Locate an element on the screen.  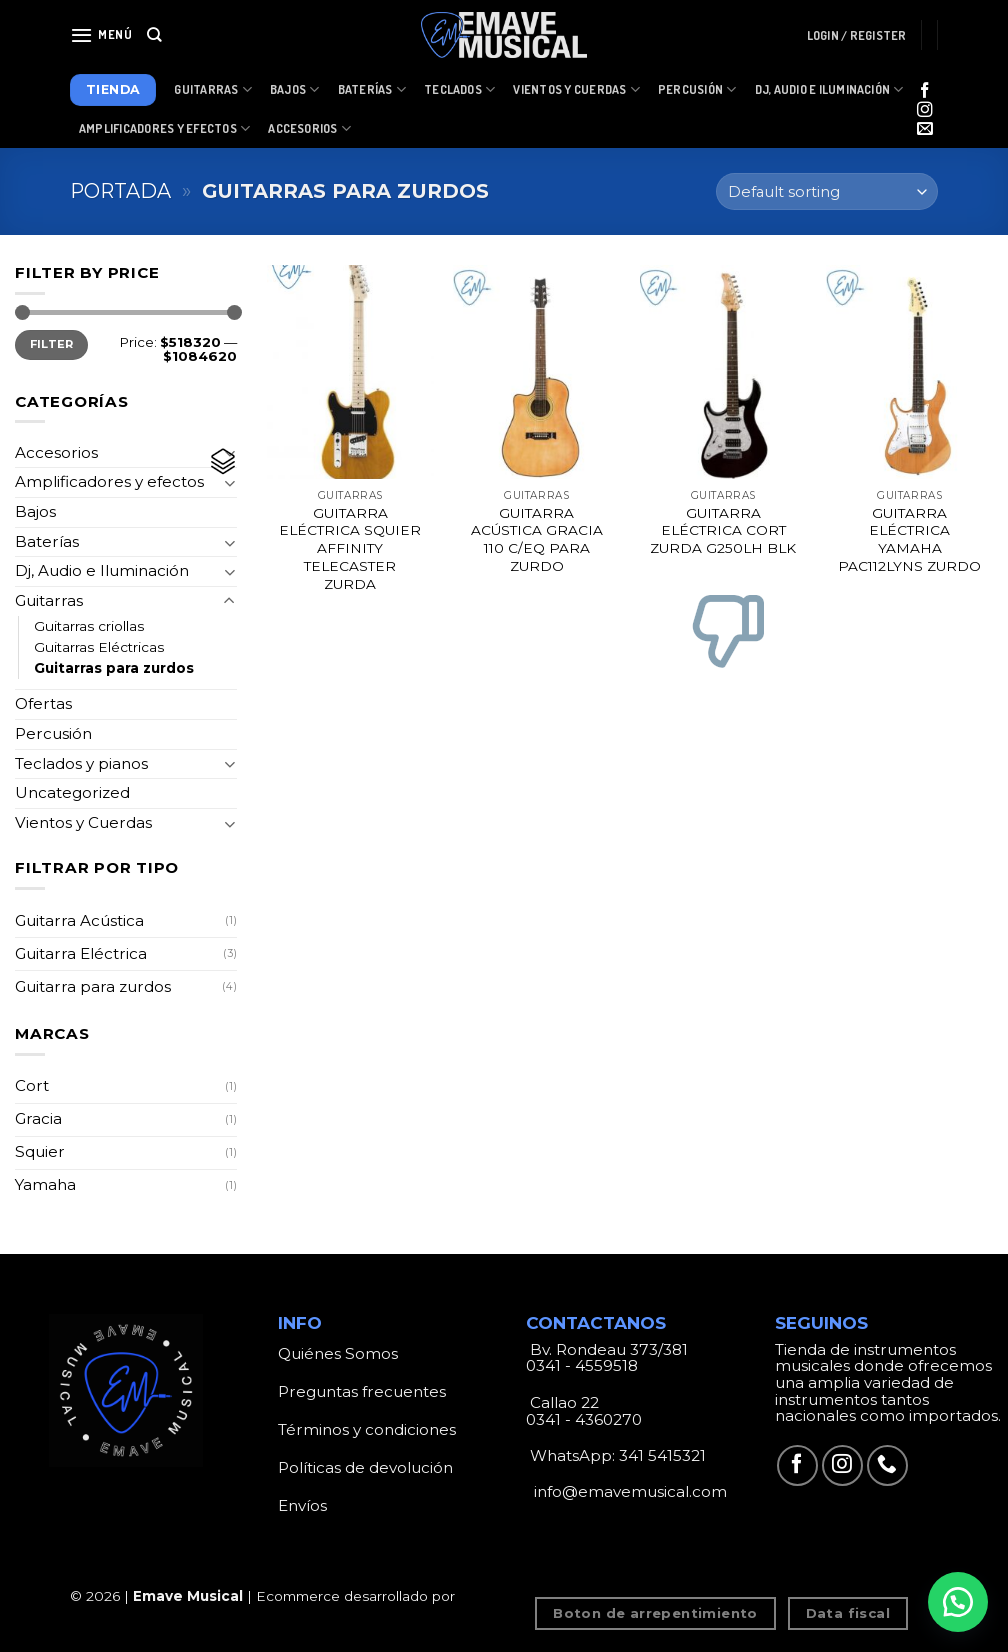
dislike or downvote content is located at coordinates (727, 632).